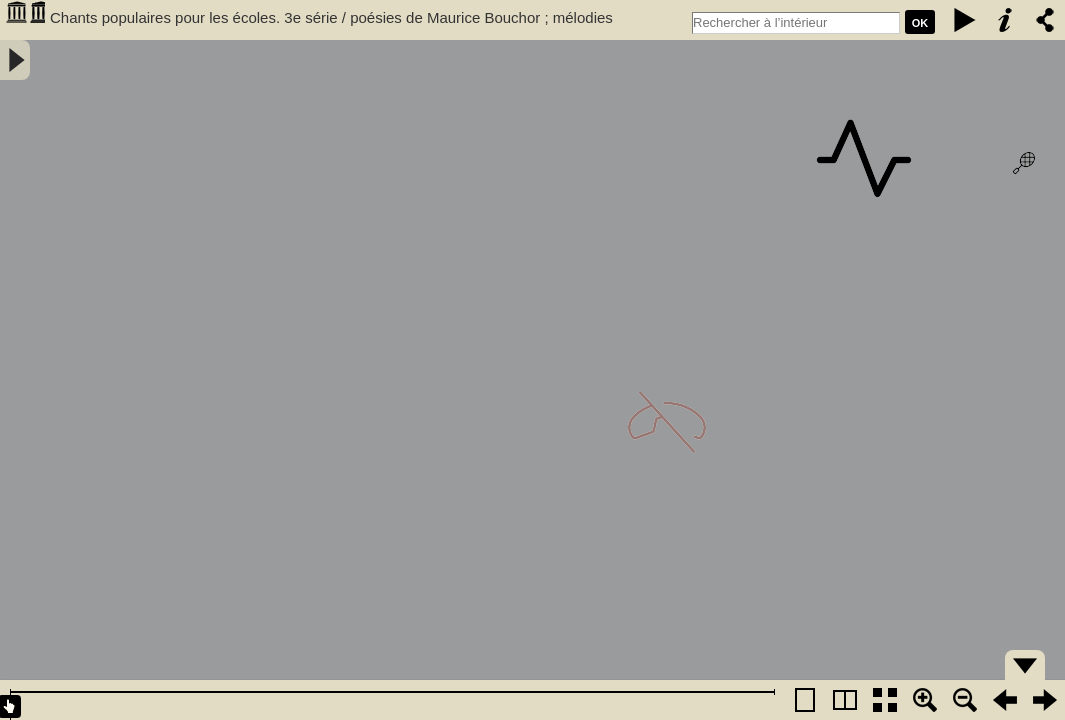 This screenshot has height=720, width=1065. What do you see at coordinates (864, 160) in the screenshot?
I see `view health or heart rate data` at bounding box center [864, 160].